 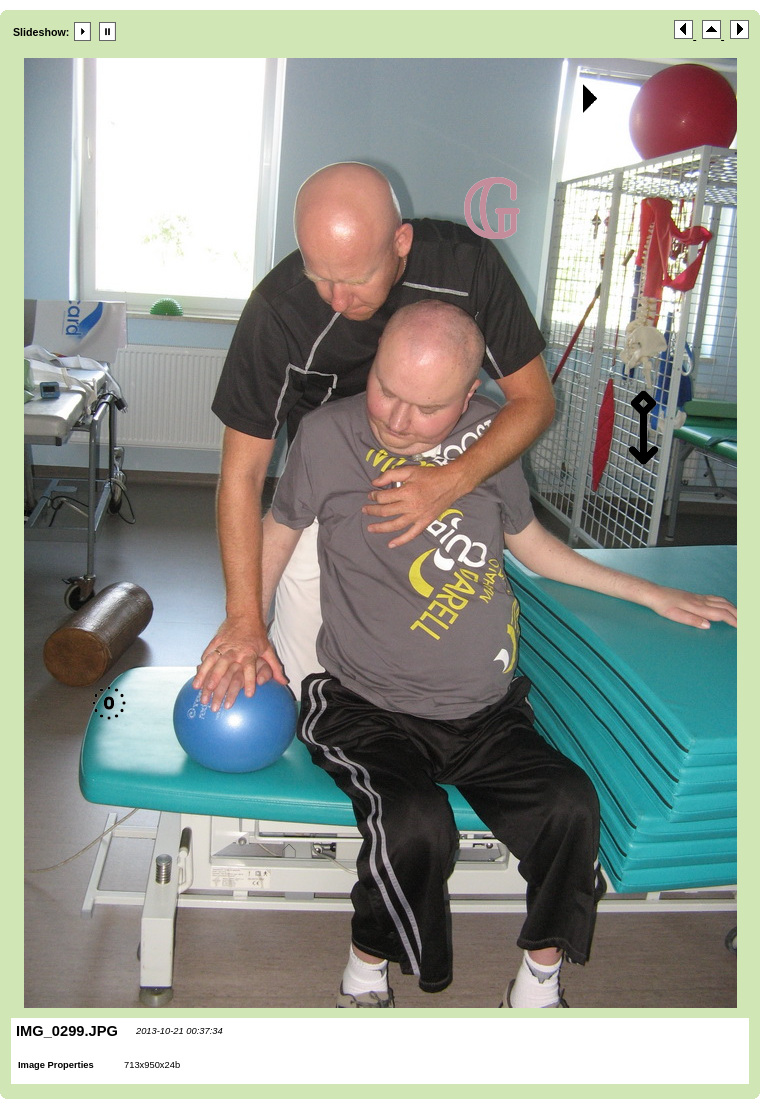 What do you see at coordinates (492, 208) in the screenshot?
I see `link to The Guardian news website` at bounding box center [492, 208].